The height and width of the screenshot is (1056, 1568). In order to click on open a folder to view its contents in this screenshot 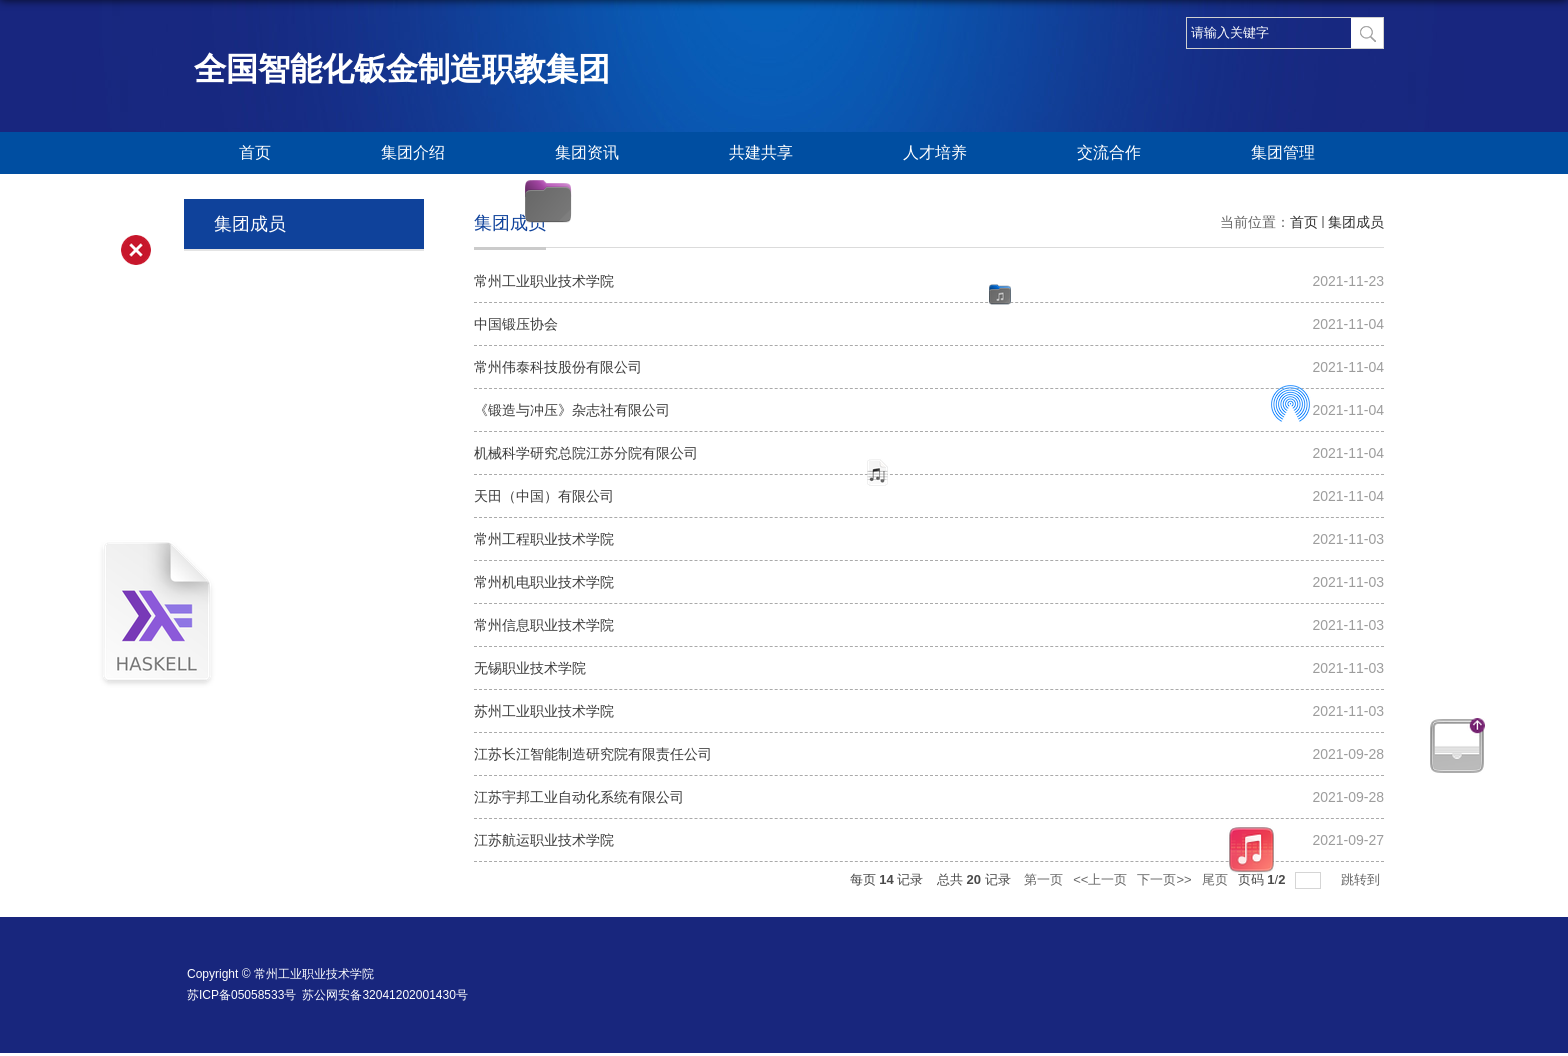, I will do `click(548, 201)`.